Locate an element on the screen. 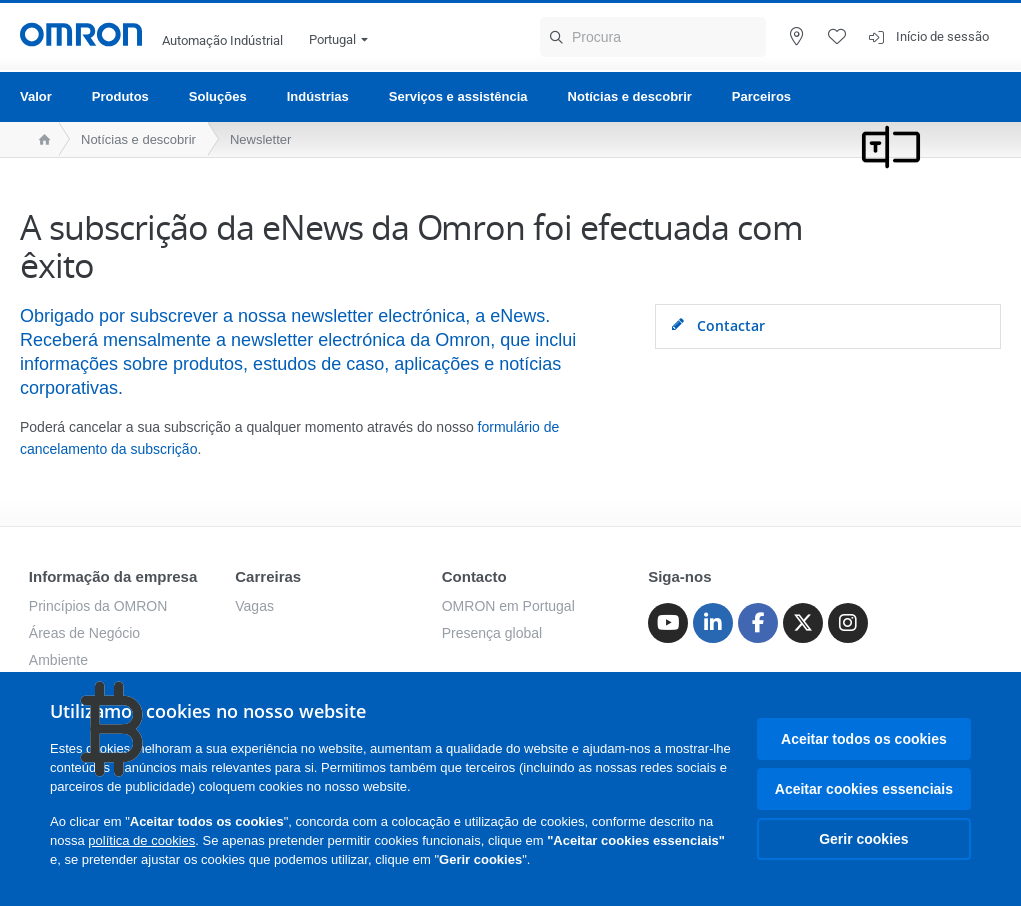  enter or edit text in a form field is located at coordinates (891, 147).